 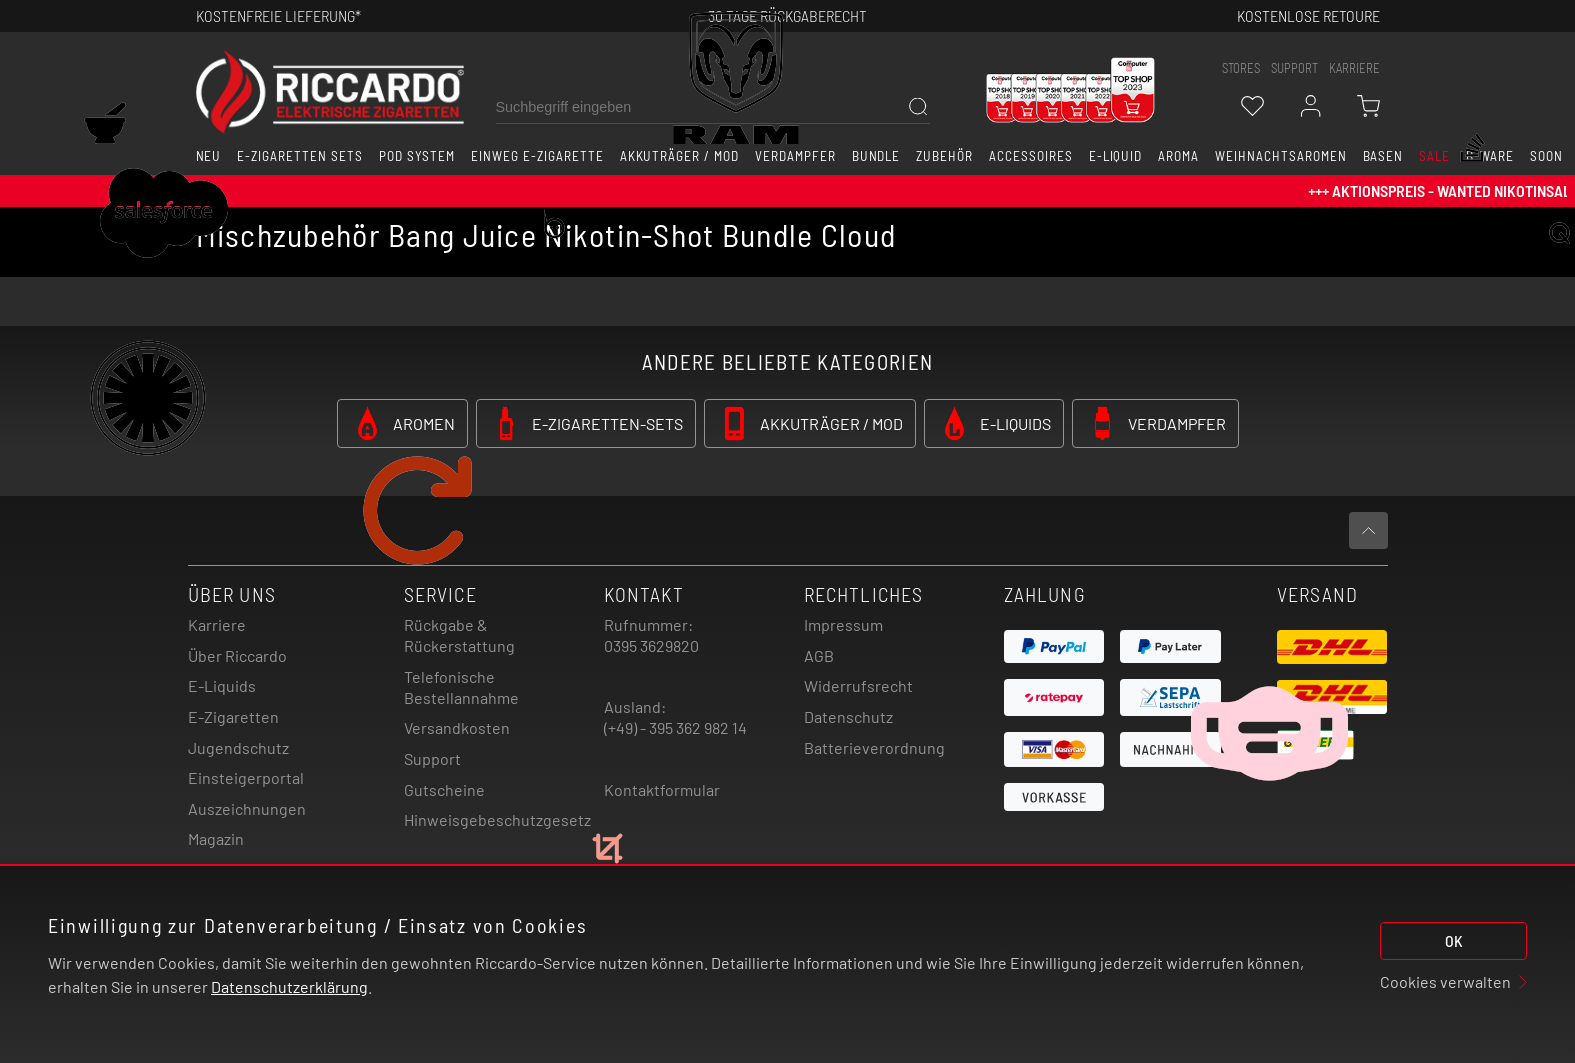 I want to click on redo the last action, so click(x=417, y=510).